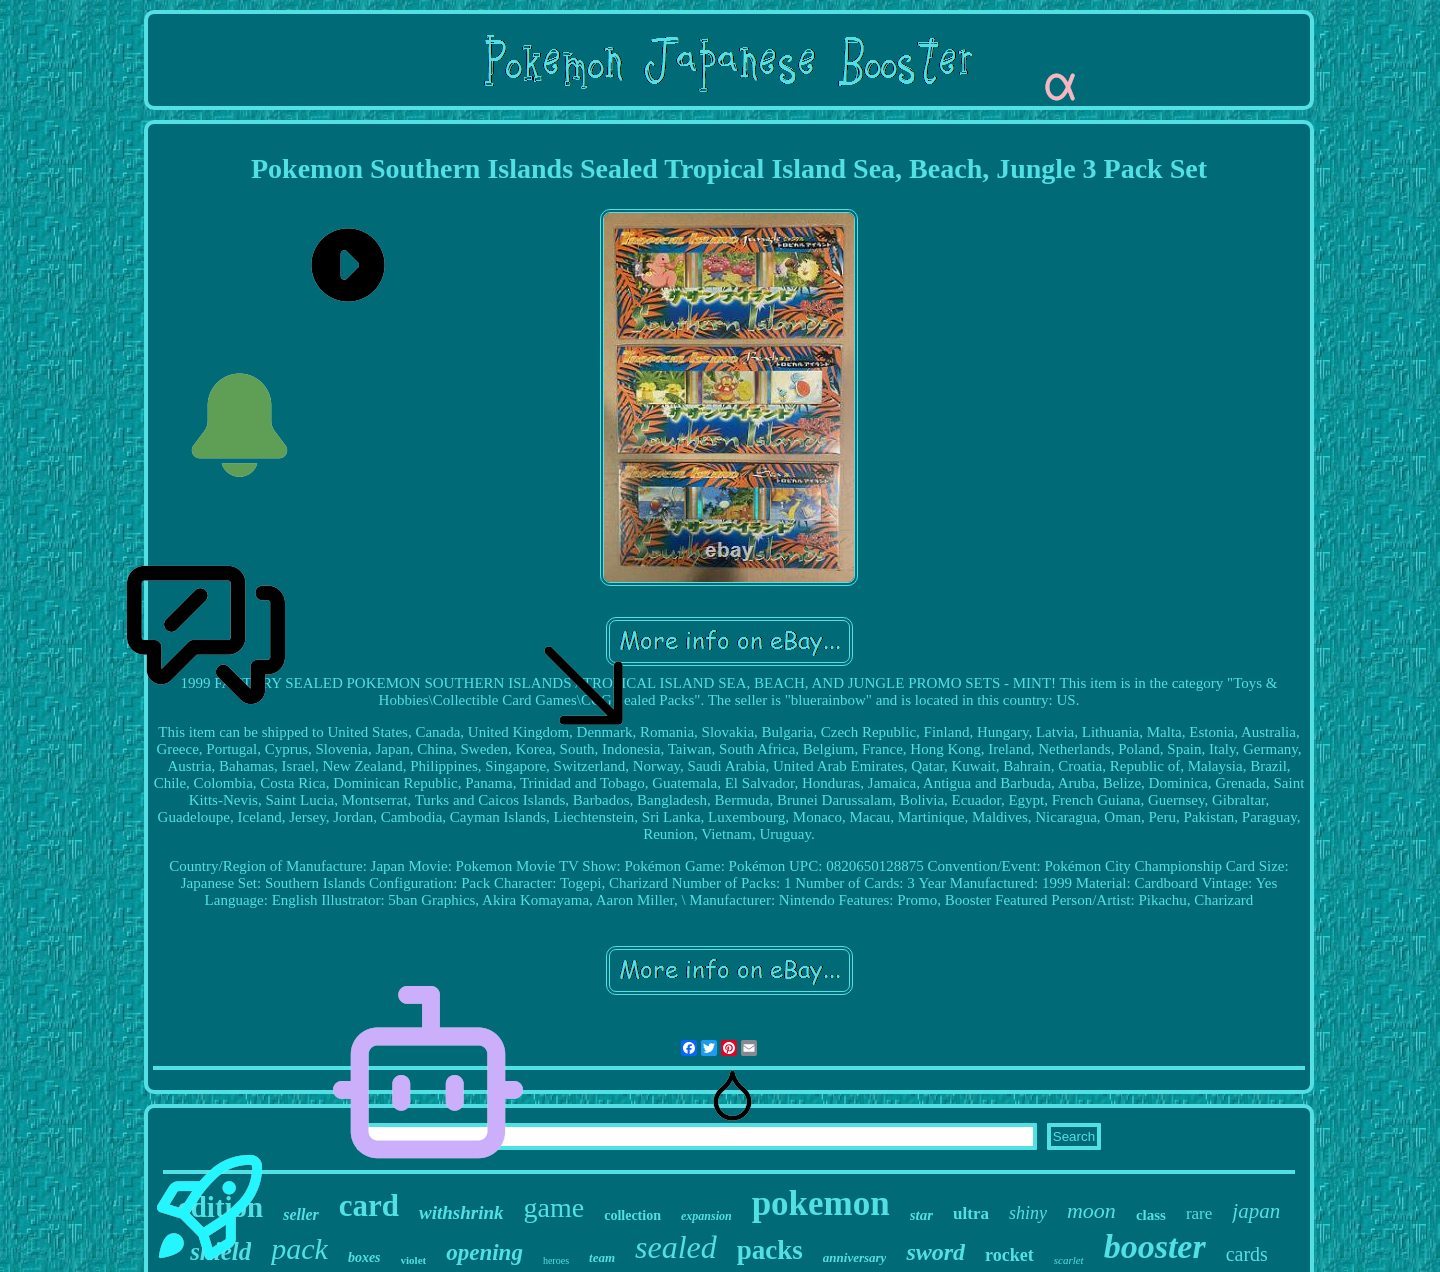 The height and width of the screenshot is (1272, 1440). Describe the element at coordinates (732, 1094) in the screenshot. I see `adjust water or hydration settings` at that location.